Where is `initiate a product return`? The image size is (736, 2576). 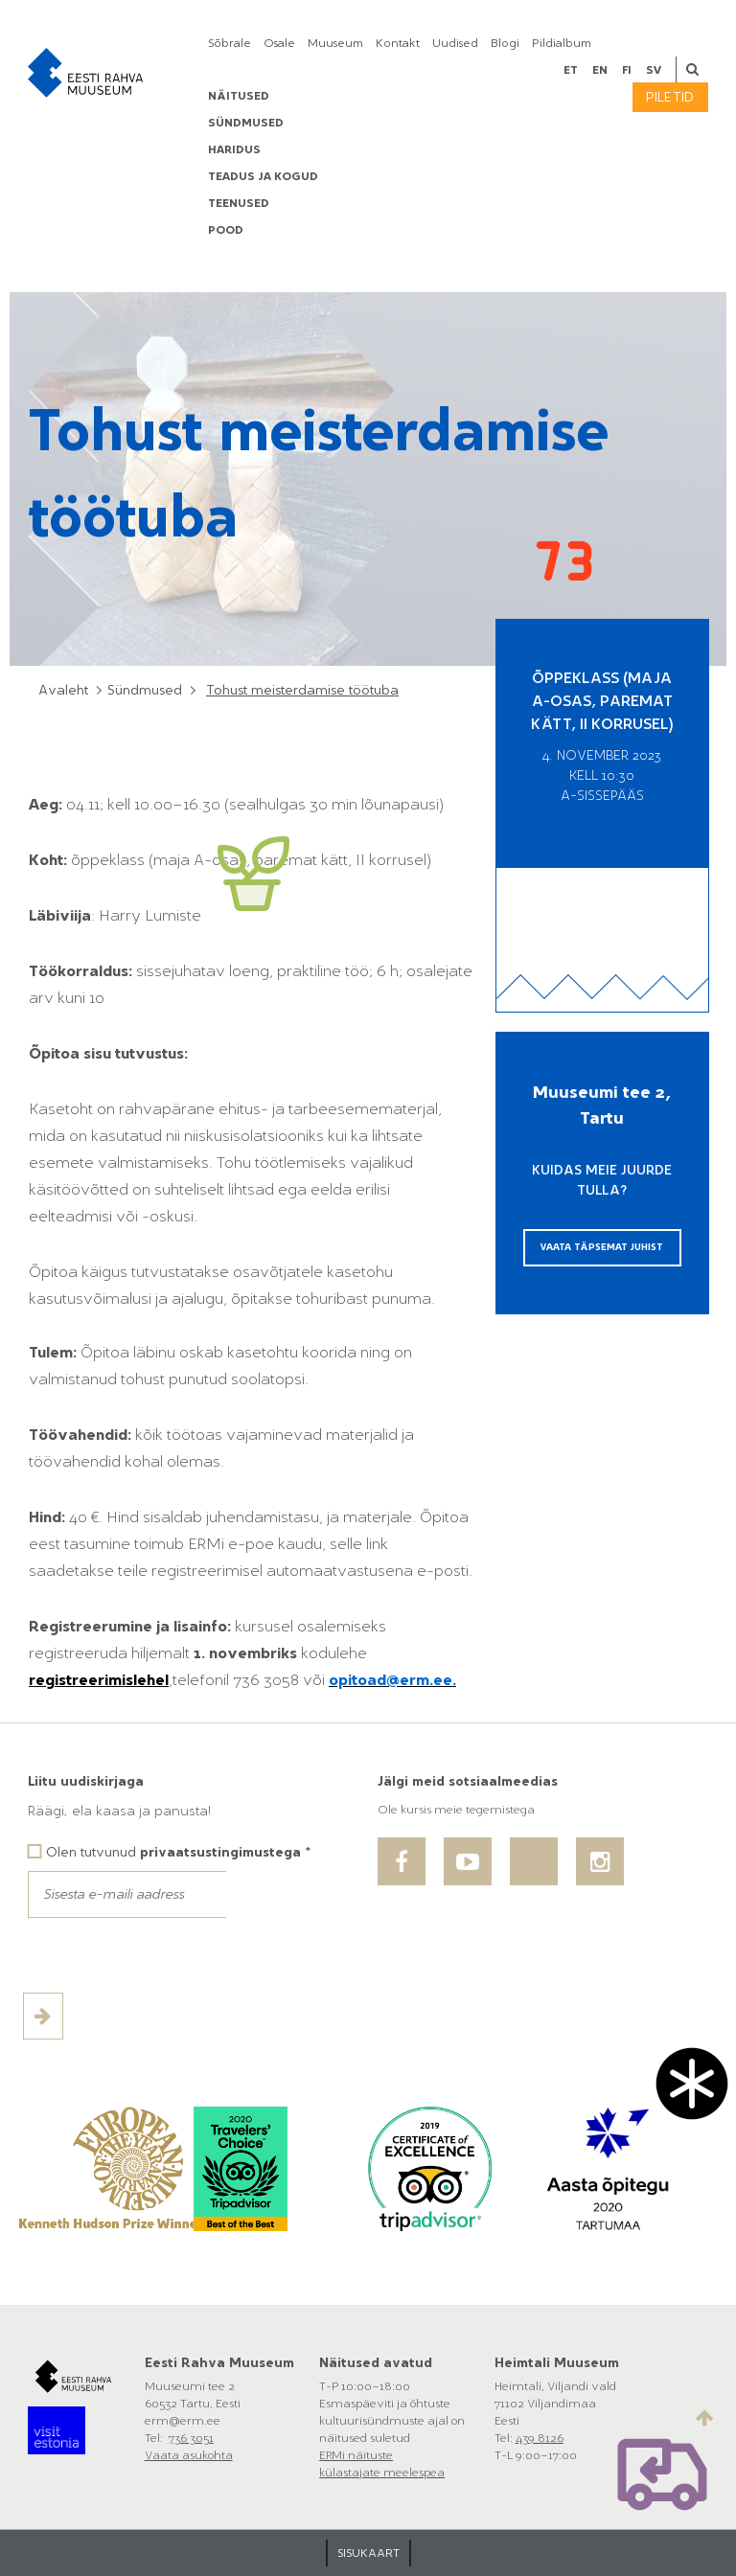 initiate a product return is located at coordinates (662, 2474).